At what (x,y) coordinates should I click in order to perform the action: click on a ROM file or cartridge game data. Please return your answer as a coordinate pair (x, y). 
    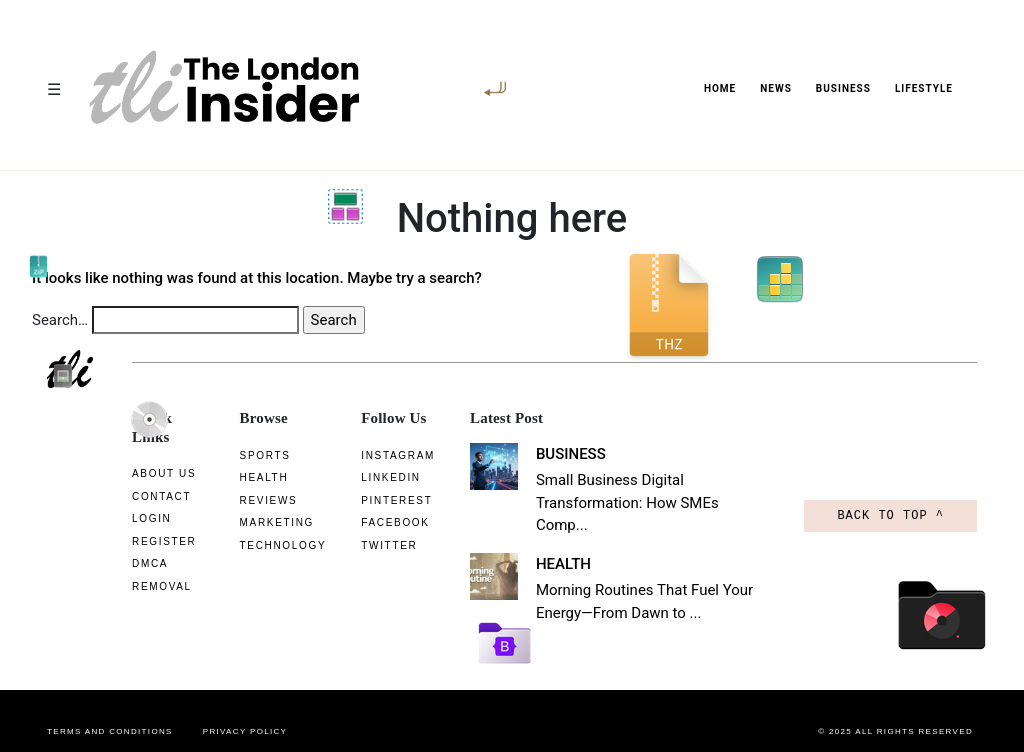
    Looking at the image, I should click on (63, 376).